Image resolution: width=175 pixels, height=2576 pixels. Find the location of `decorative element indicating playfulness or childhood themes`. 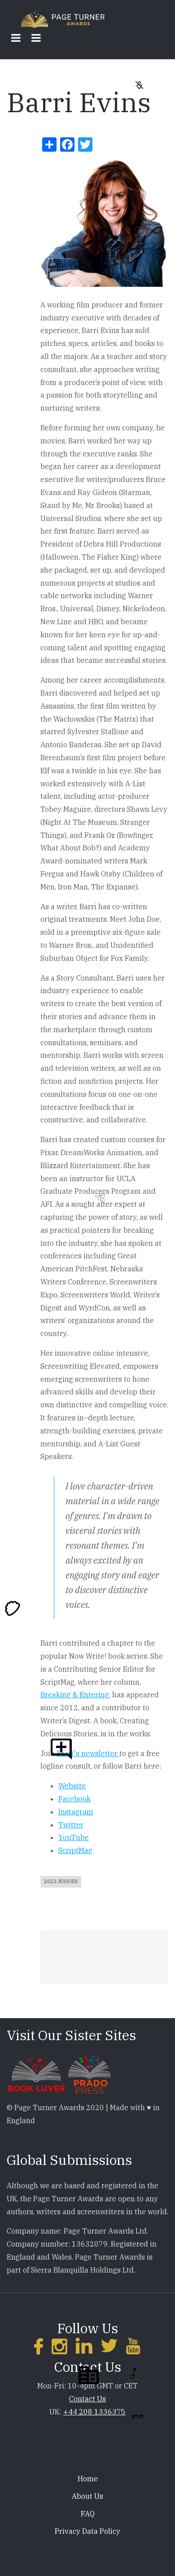

decorative element indicating playfulness or childhood themes is located at coordinates (101, 1196).